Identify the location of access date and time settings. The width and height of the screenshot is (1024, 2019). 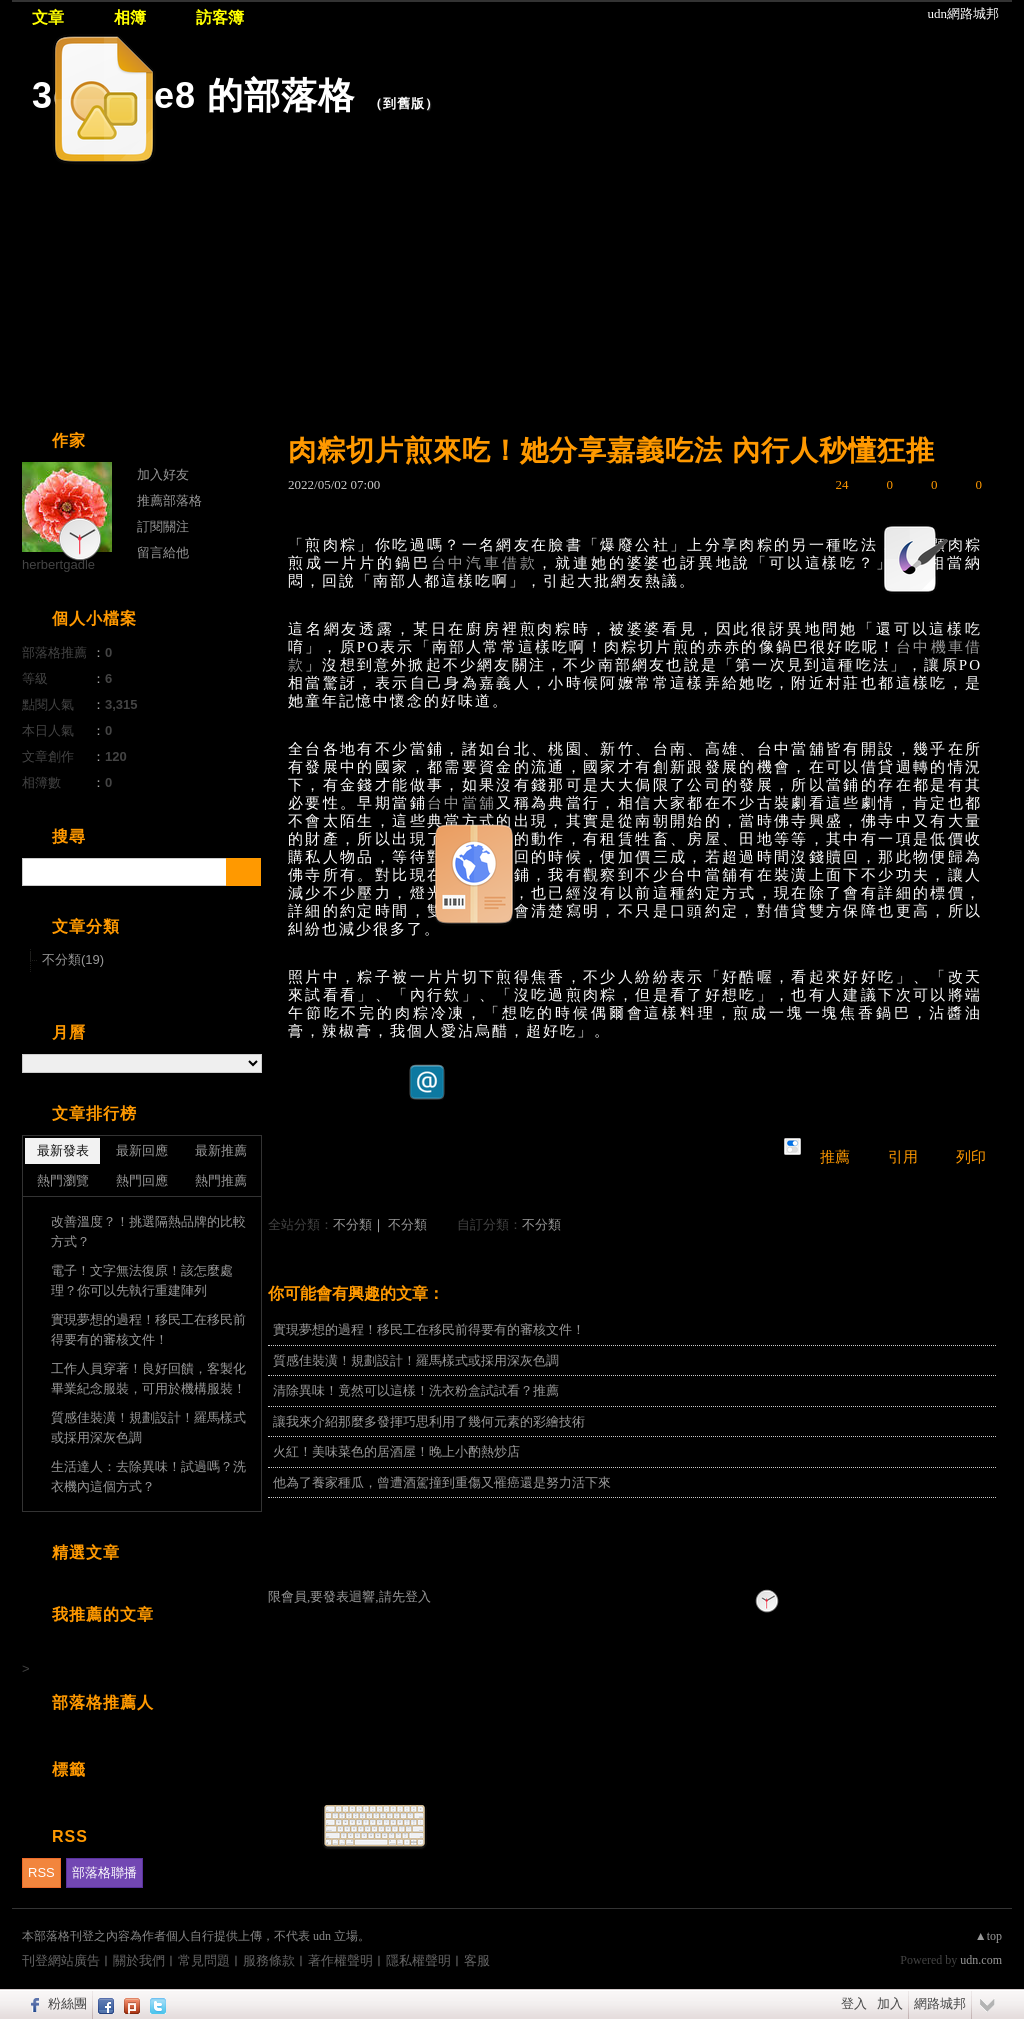
(80, 539).